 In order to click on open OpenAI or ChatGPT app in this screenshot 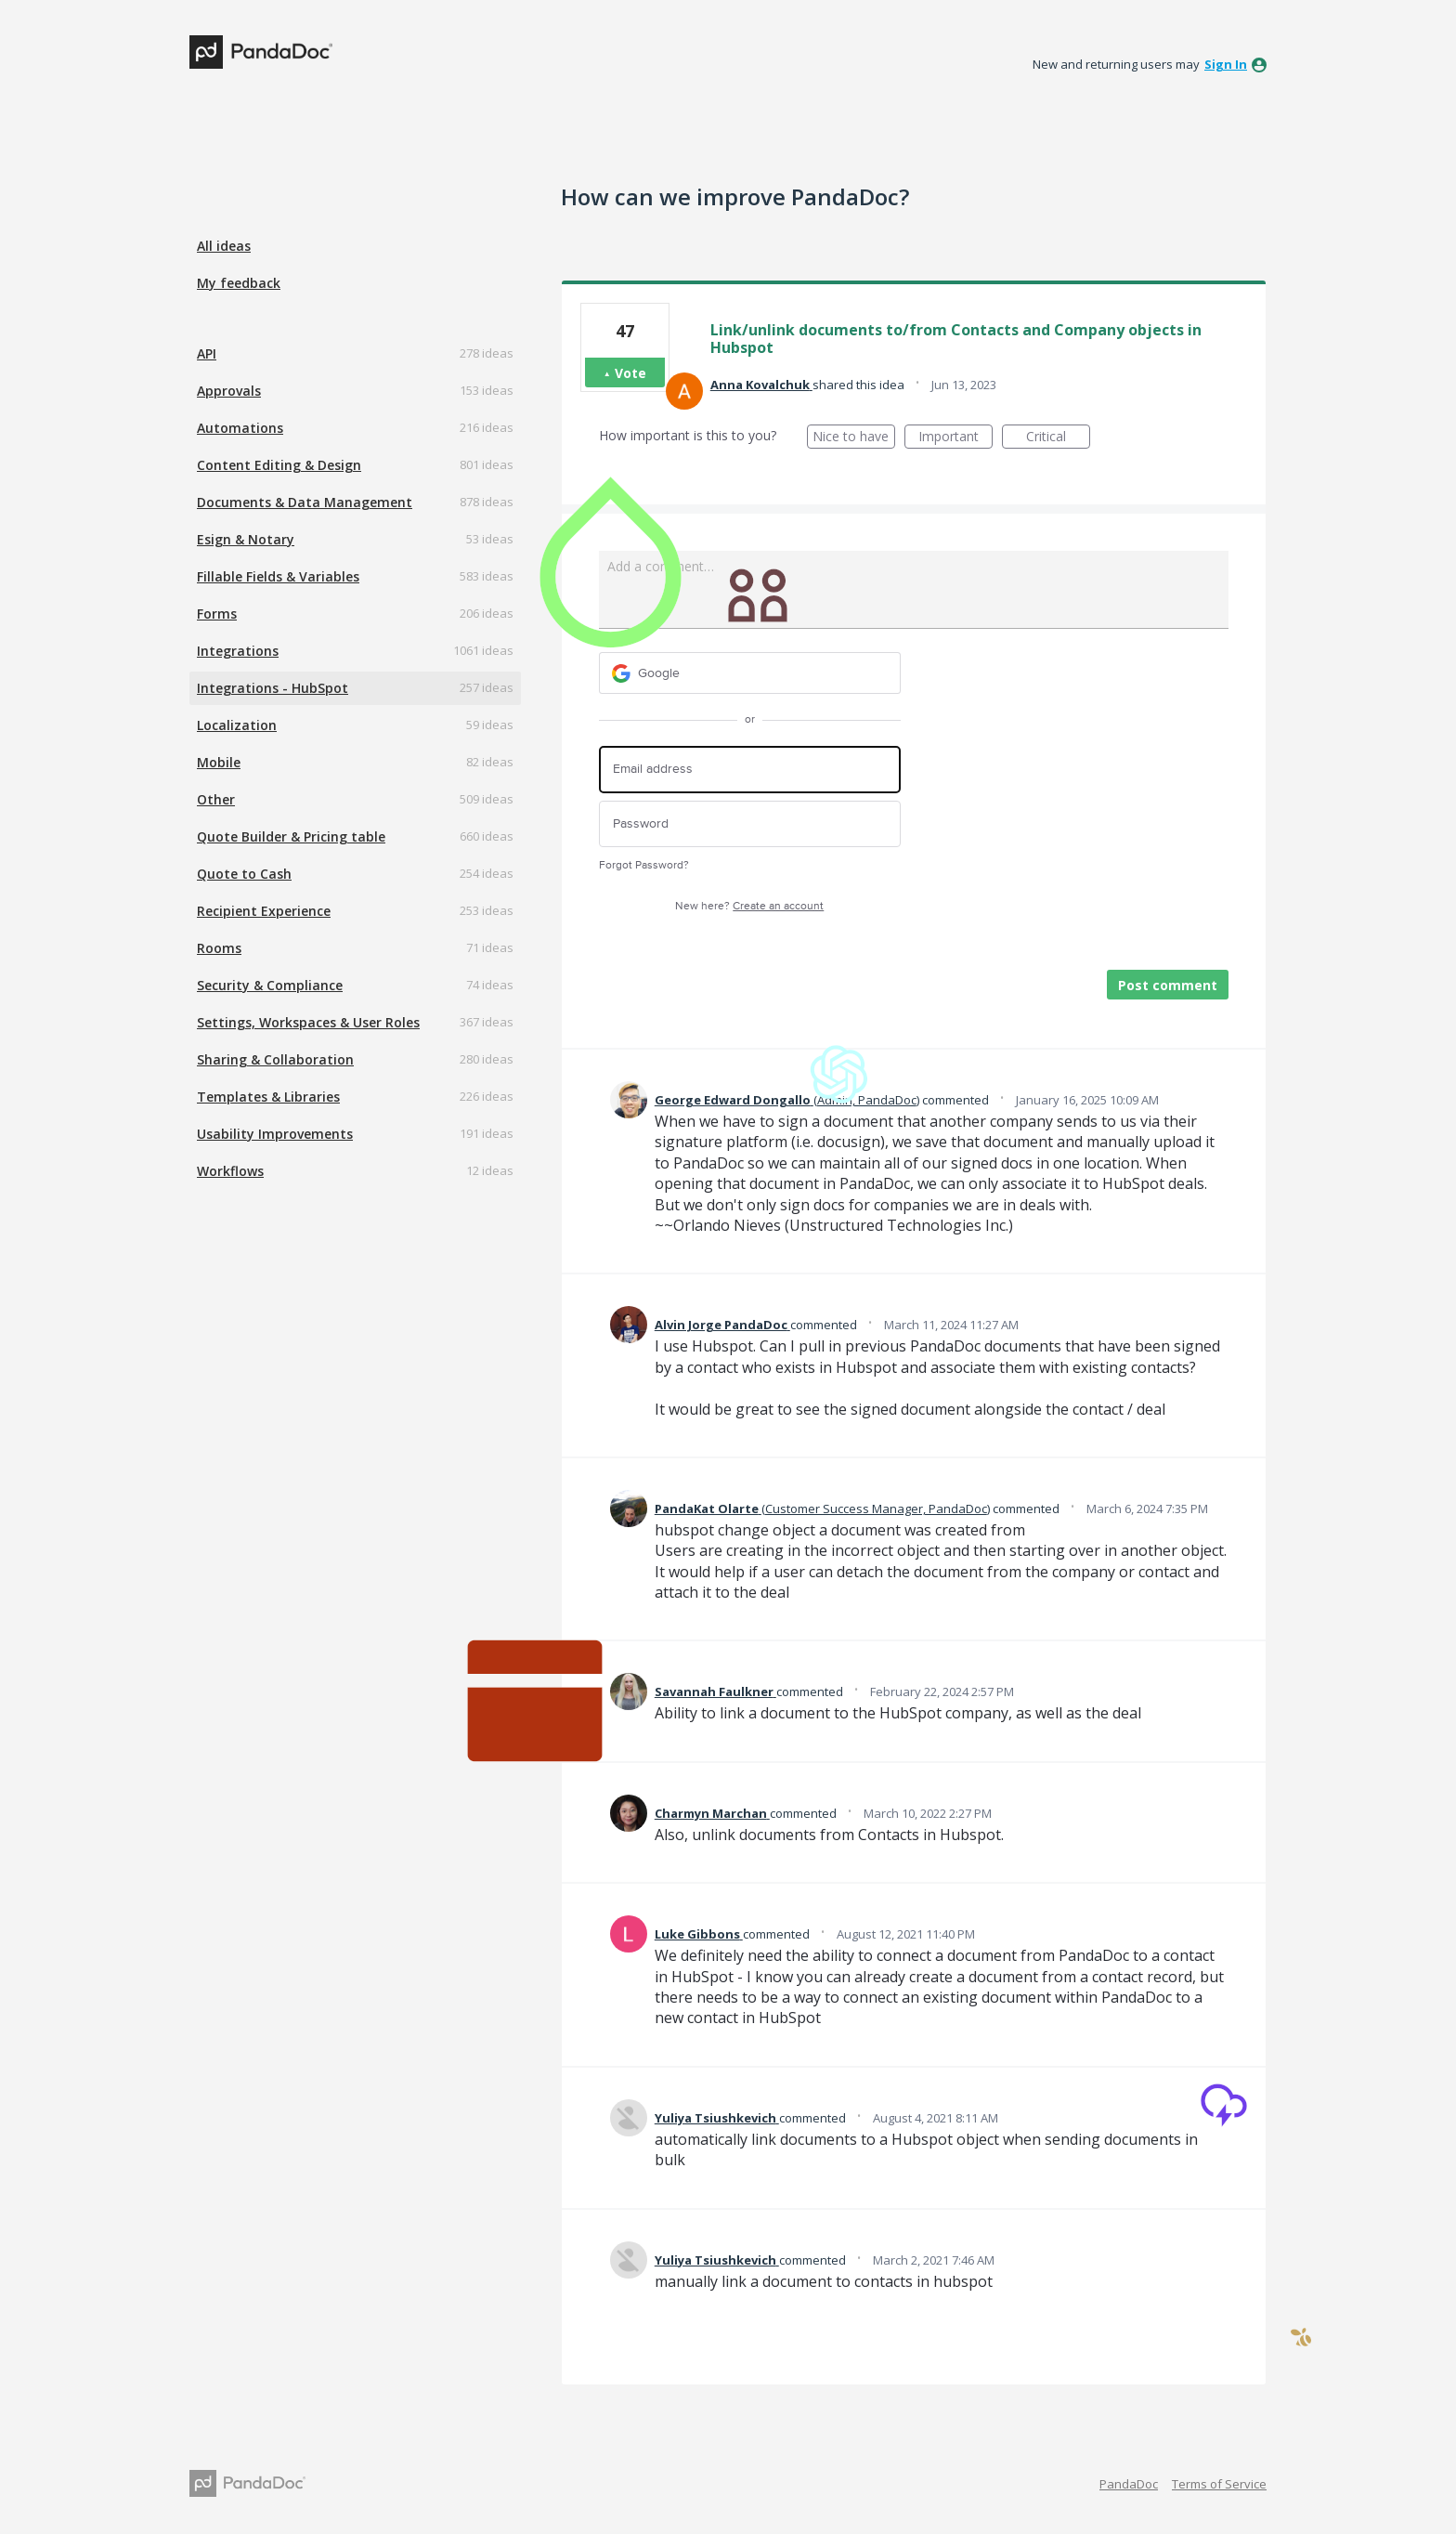, I will do `click(838, 1074)`.